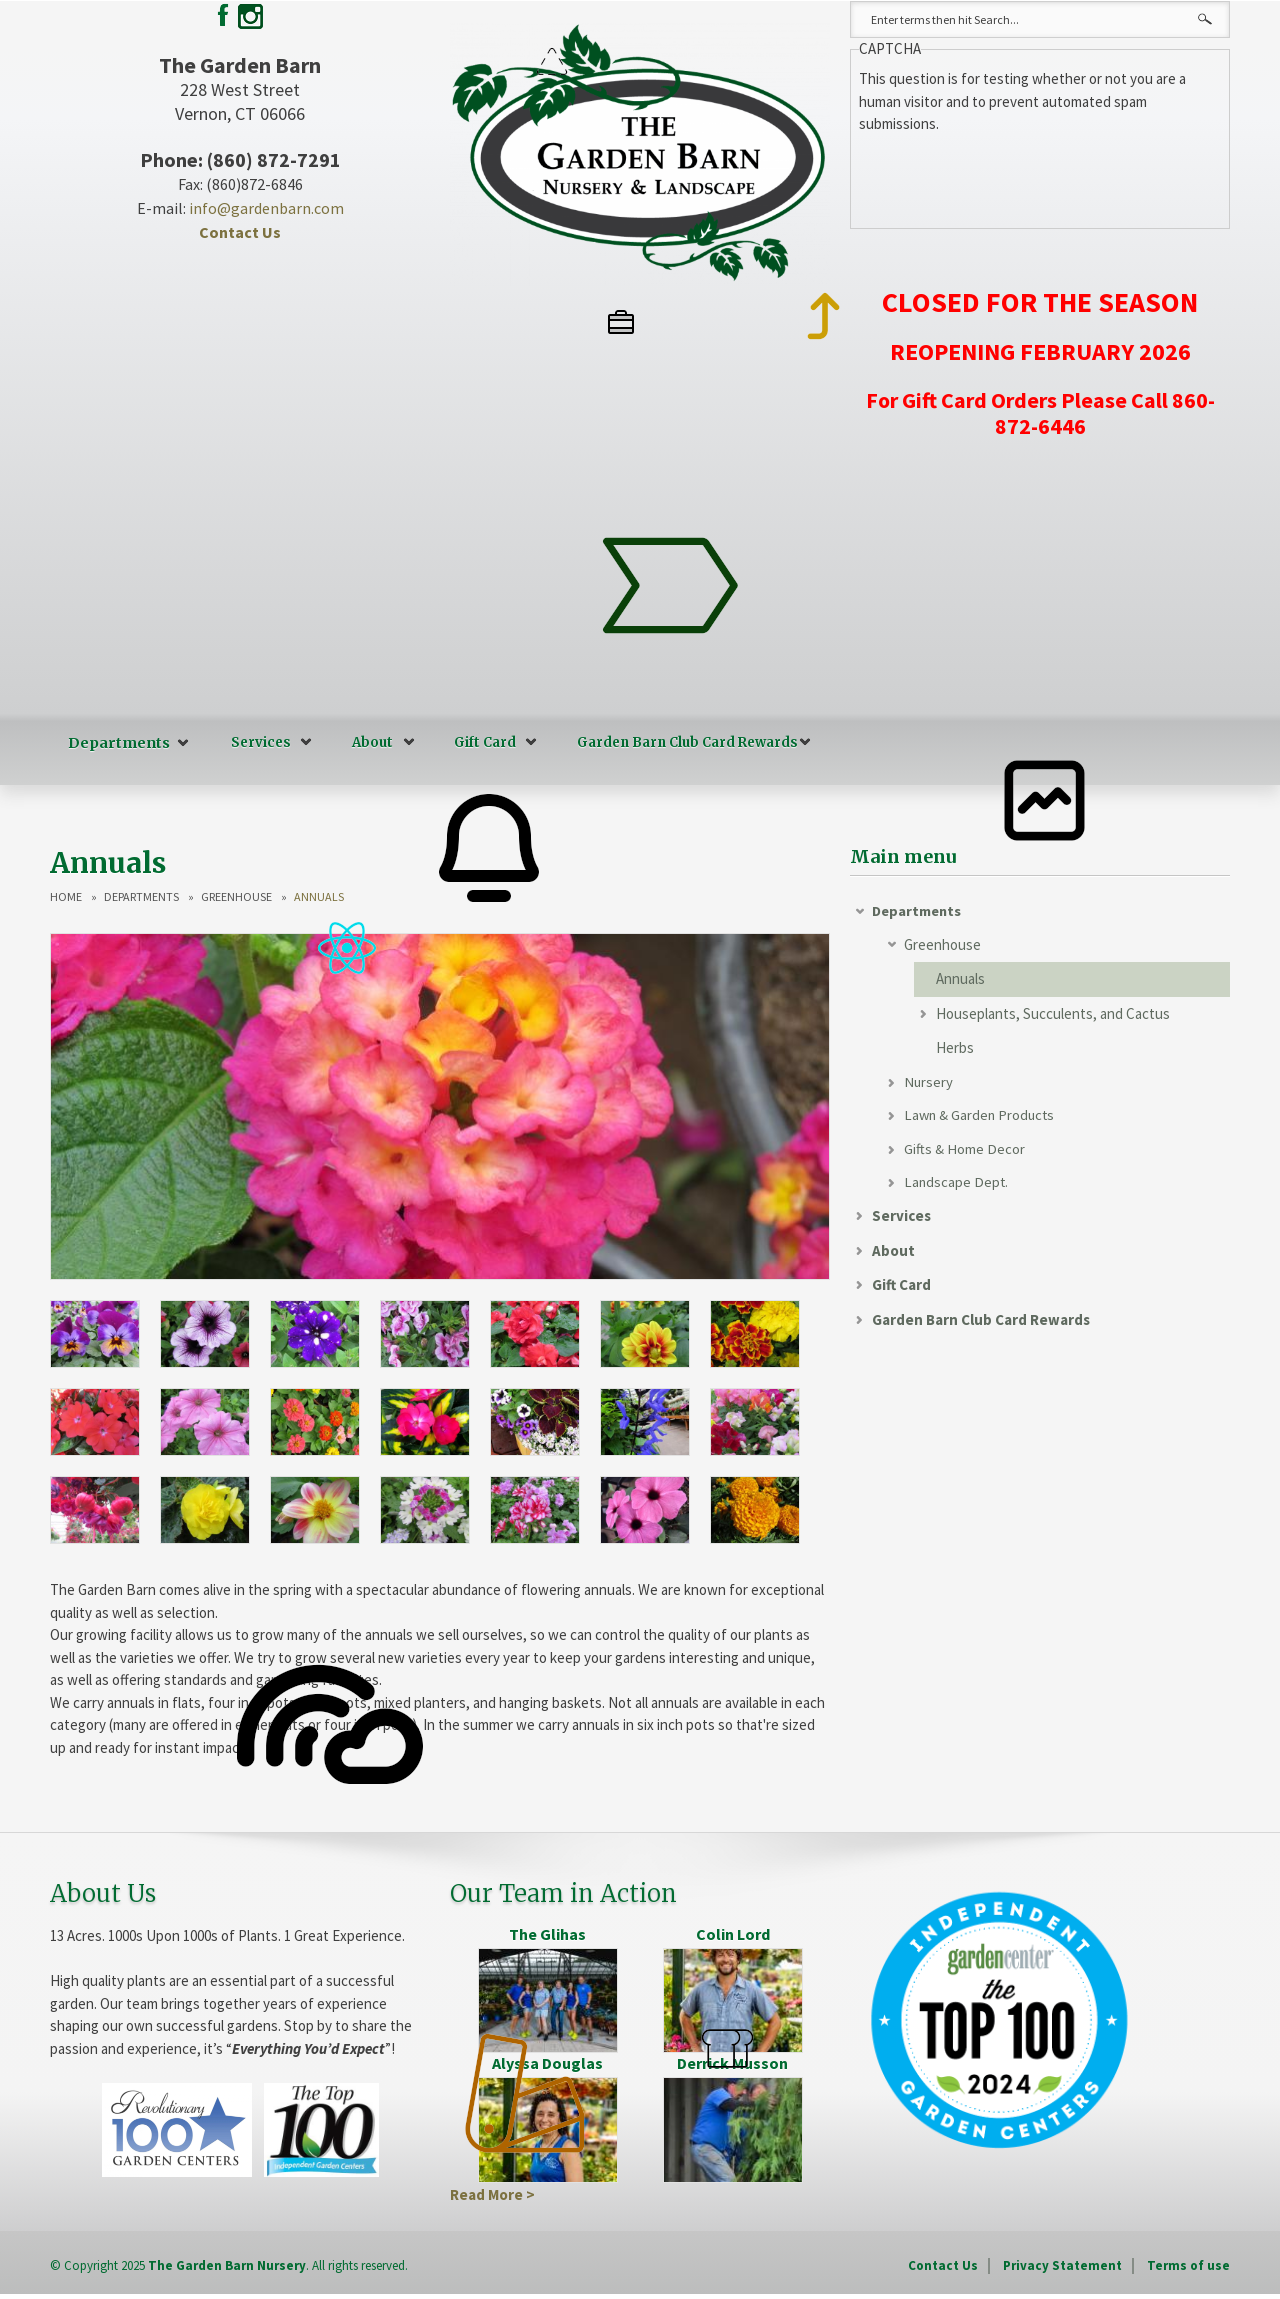 This screenshot has width=1280, height=2299. What do you see at coordinates (825, 316) in the screenshot?
I see `go up one level in navigation` at bounding box center [825, 316].